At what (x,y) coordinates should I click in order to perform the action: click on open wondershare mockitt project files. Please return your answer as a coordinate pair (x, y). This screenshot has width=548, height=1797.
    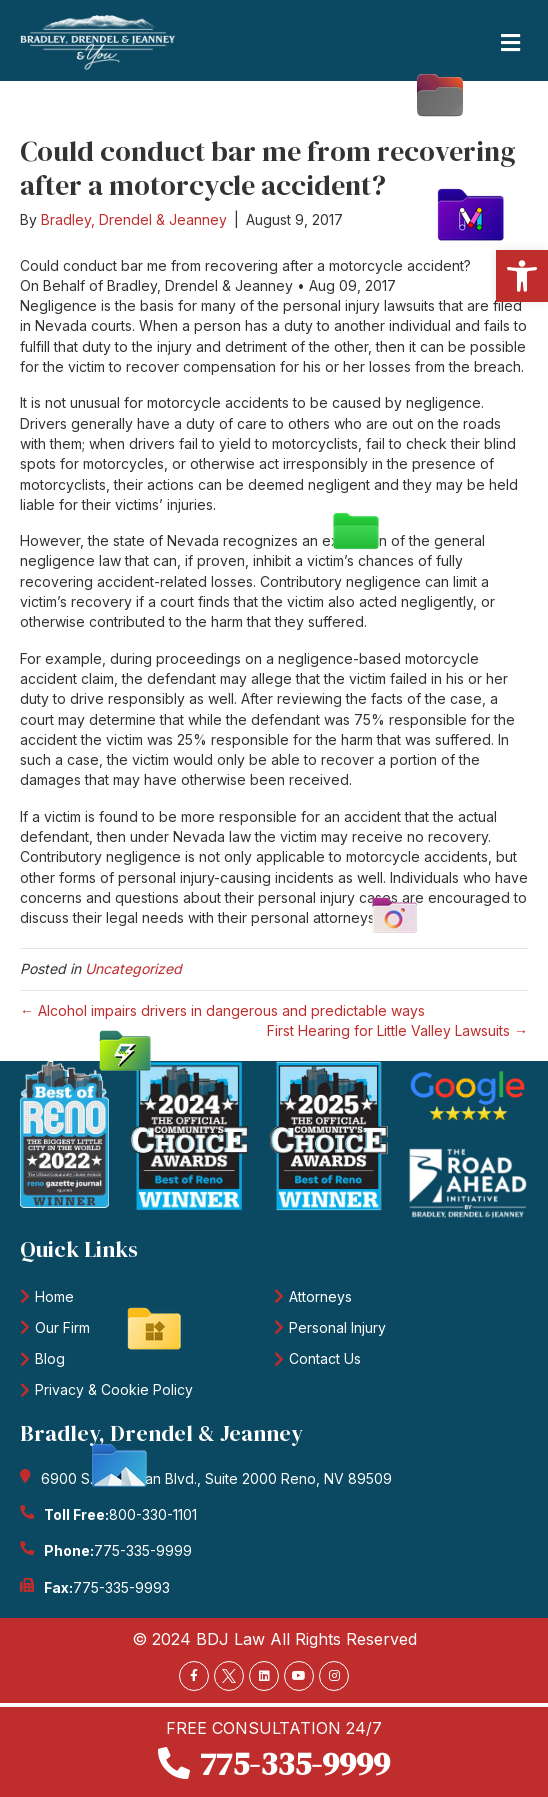
    Looking at the image, I should click on (470, 216).